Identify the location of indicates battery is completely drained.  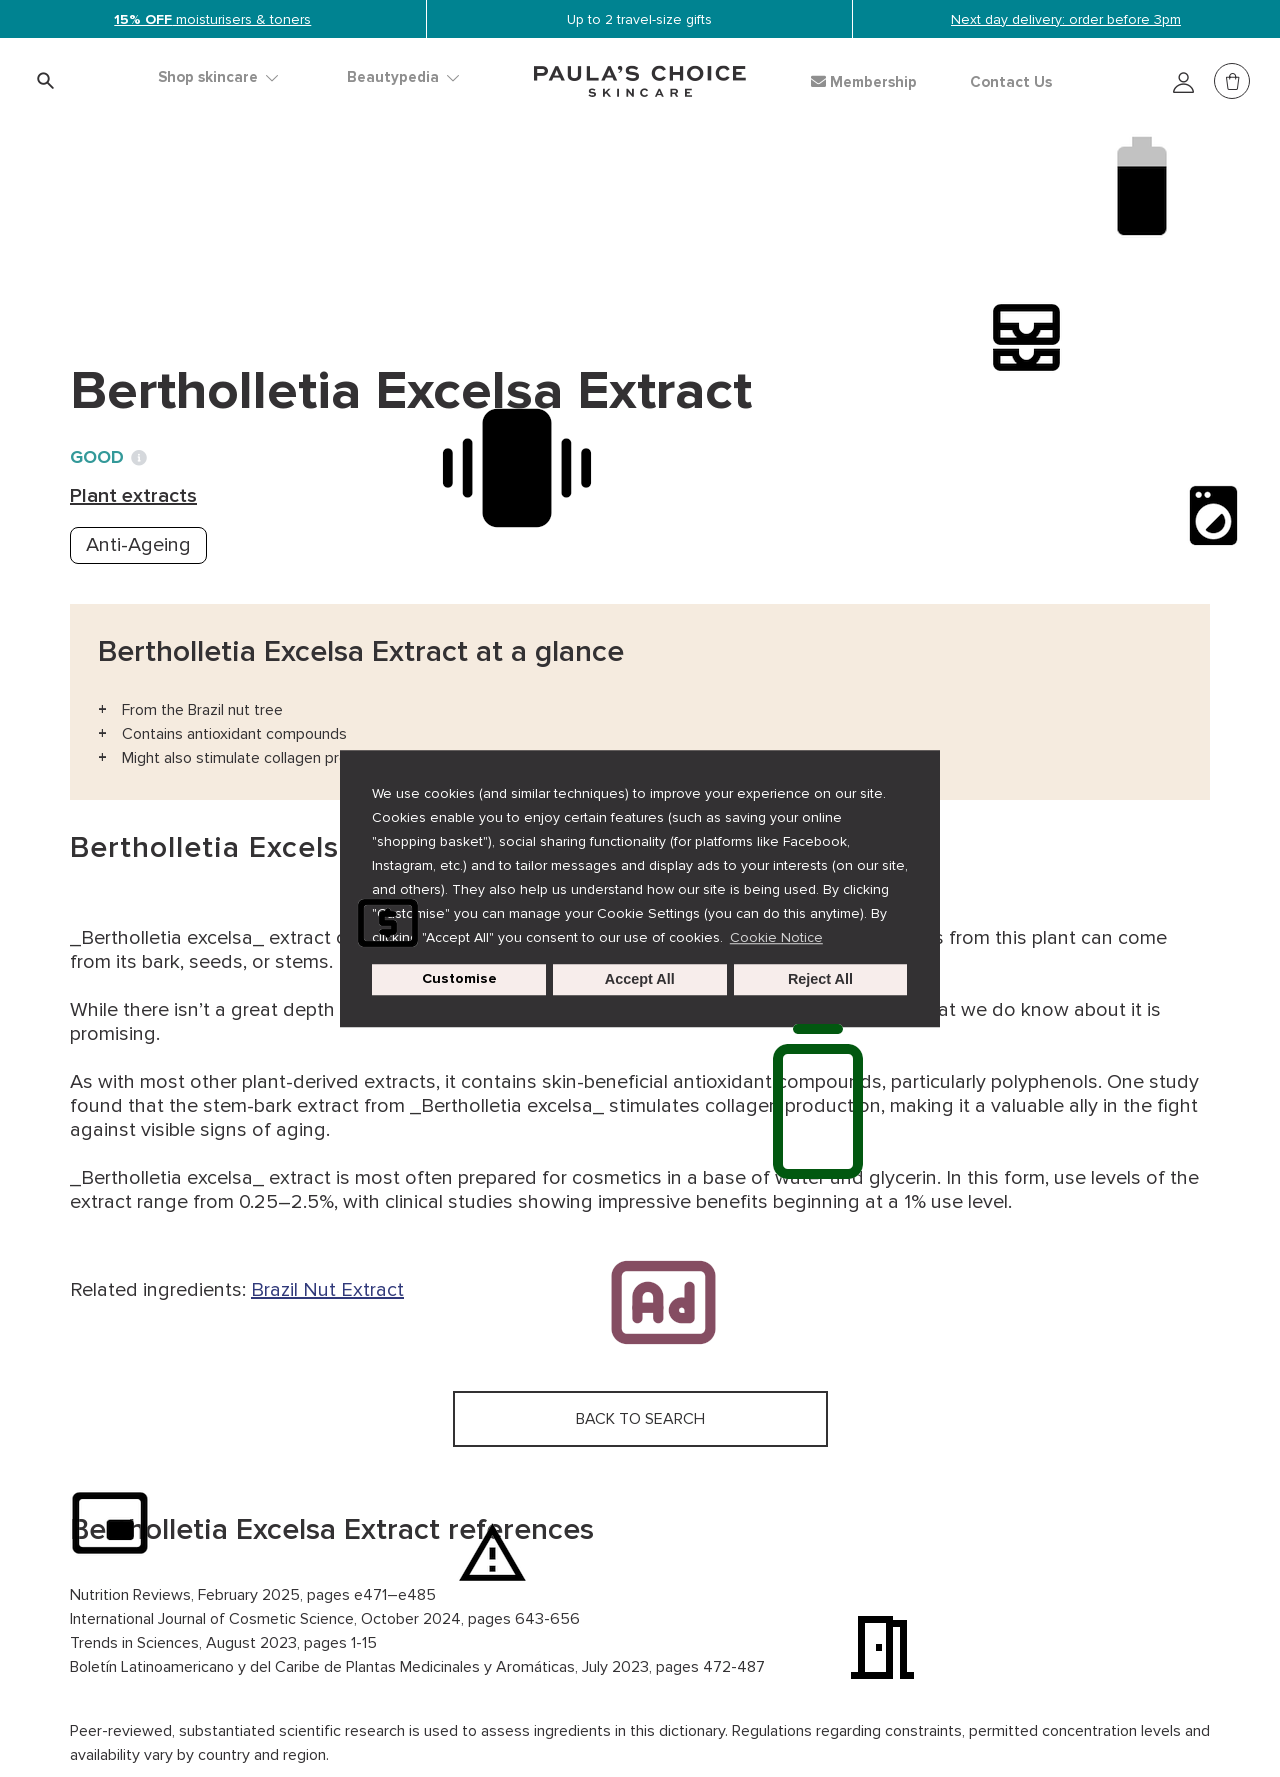
(818, 1104).